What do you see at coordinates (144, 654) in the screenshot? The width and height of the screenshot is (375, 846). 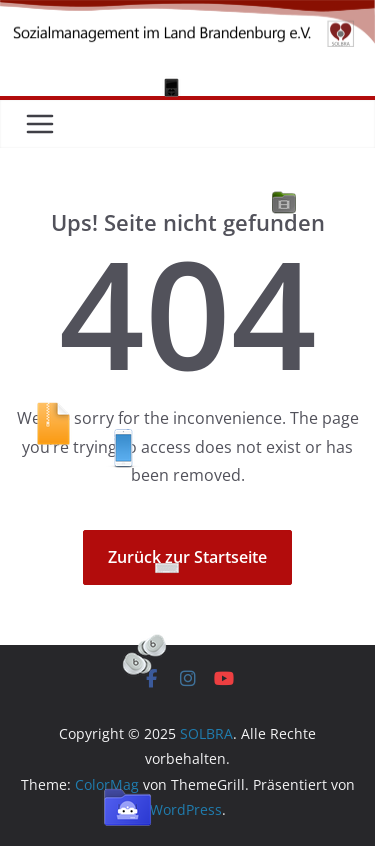 I see `connect beats wireless earbuds via bluetooth` at bounding box center [144, 654].